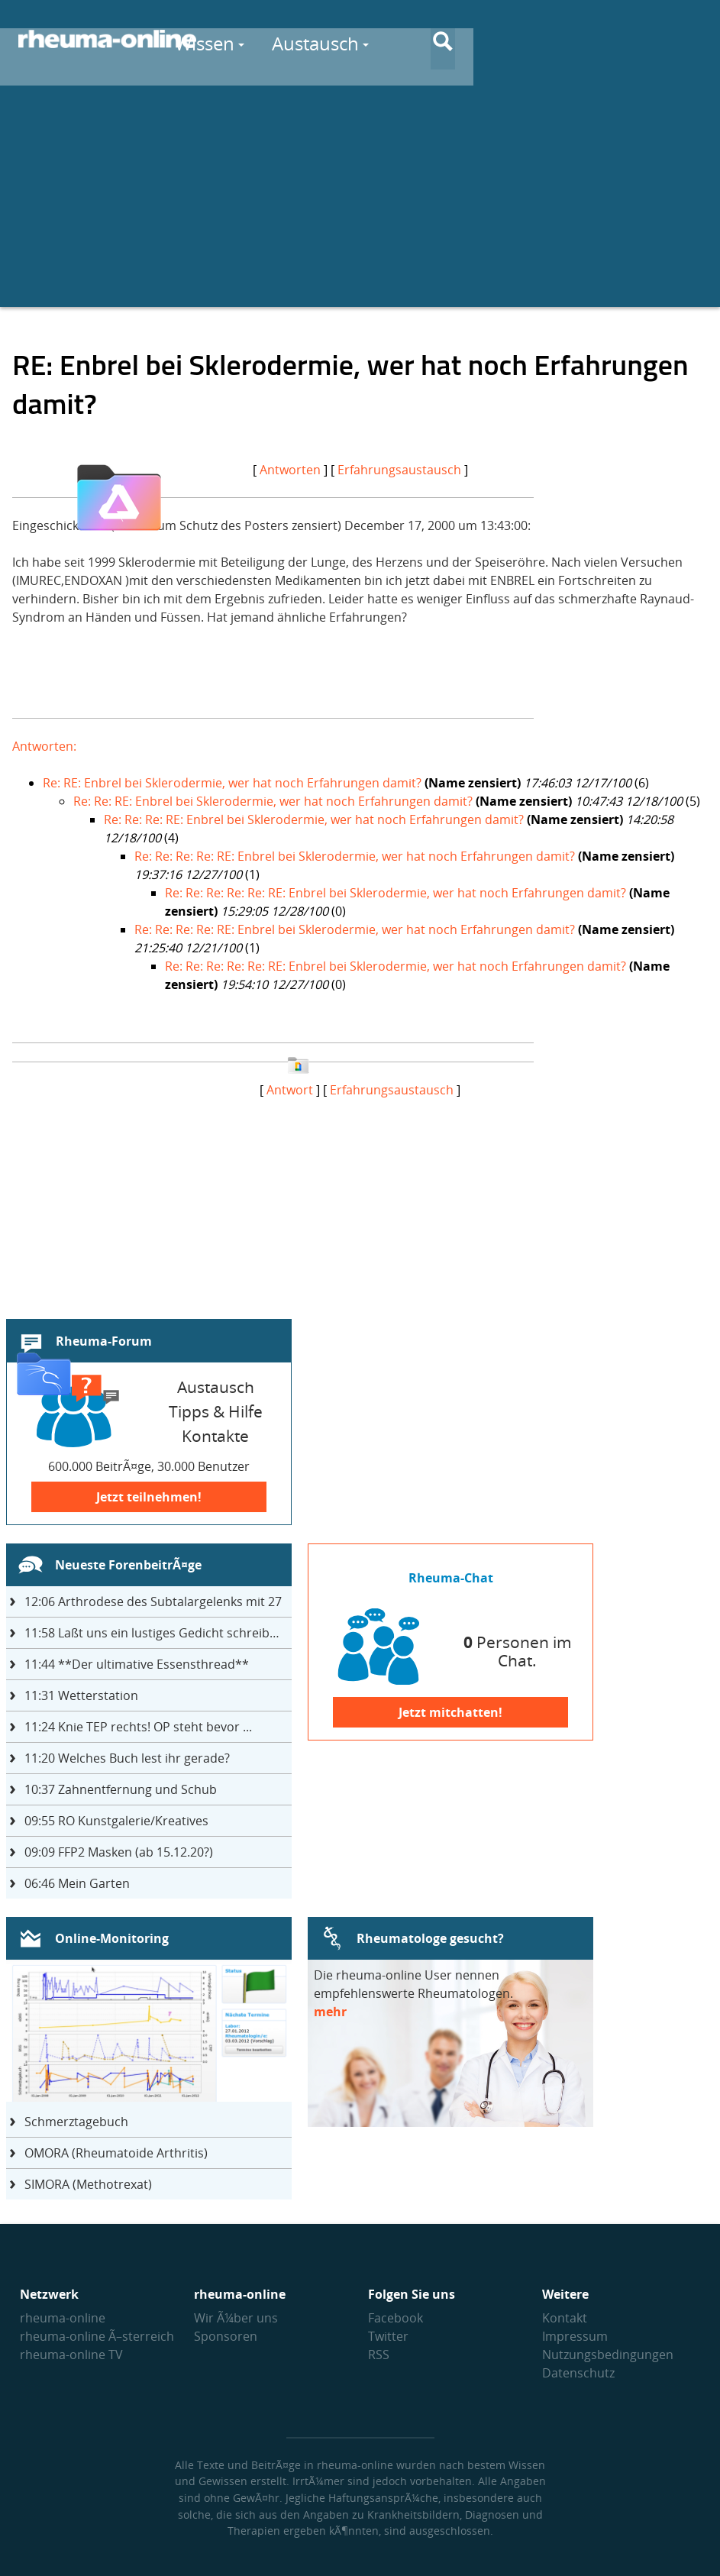 The image size is (720, 2576). I want to click on open folder containing kali linux files, so click(44, 1375).